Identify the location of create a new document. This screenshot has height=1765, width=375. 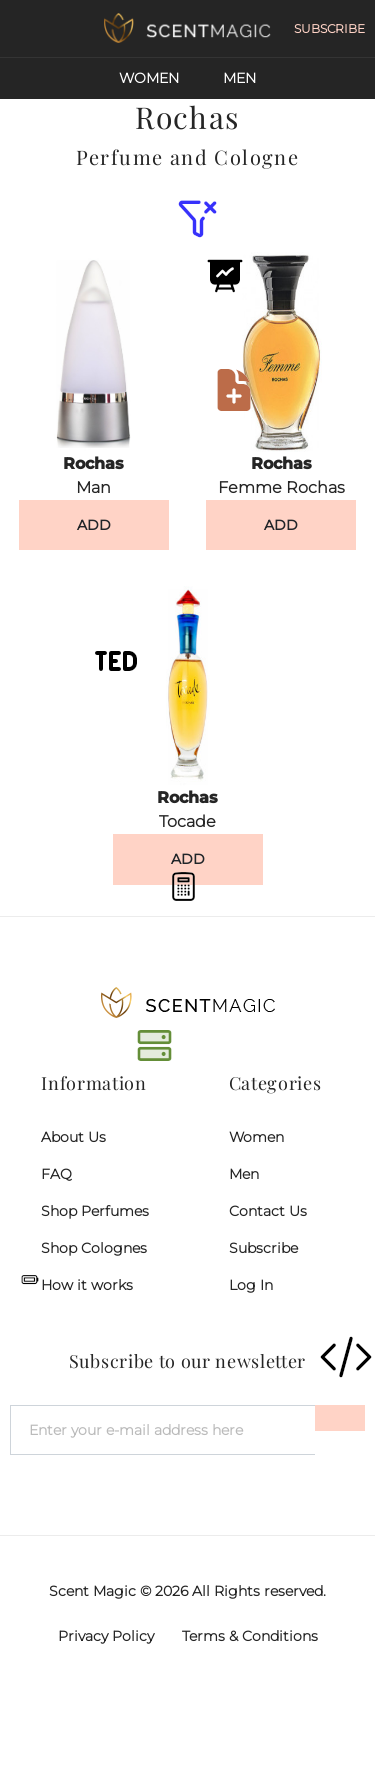
(234, 390).